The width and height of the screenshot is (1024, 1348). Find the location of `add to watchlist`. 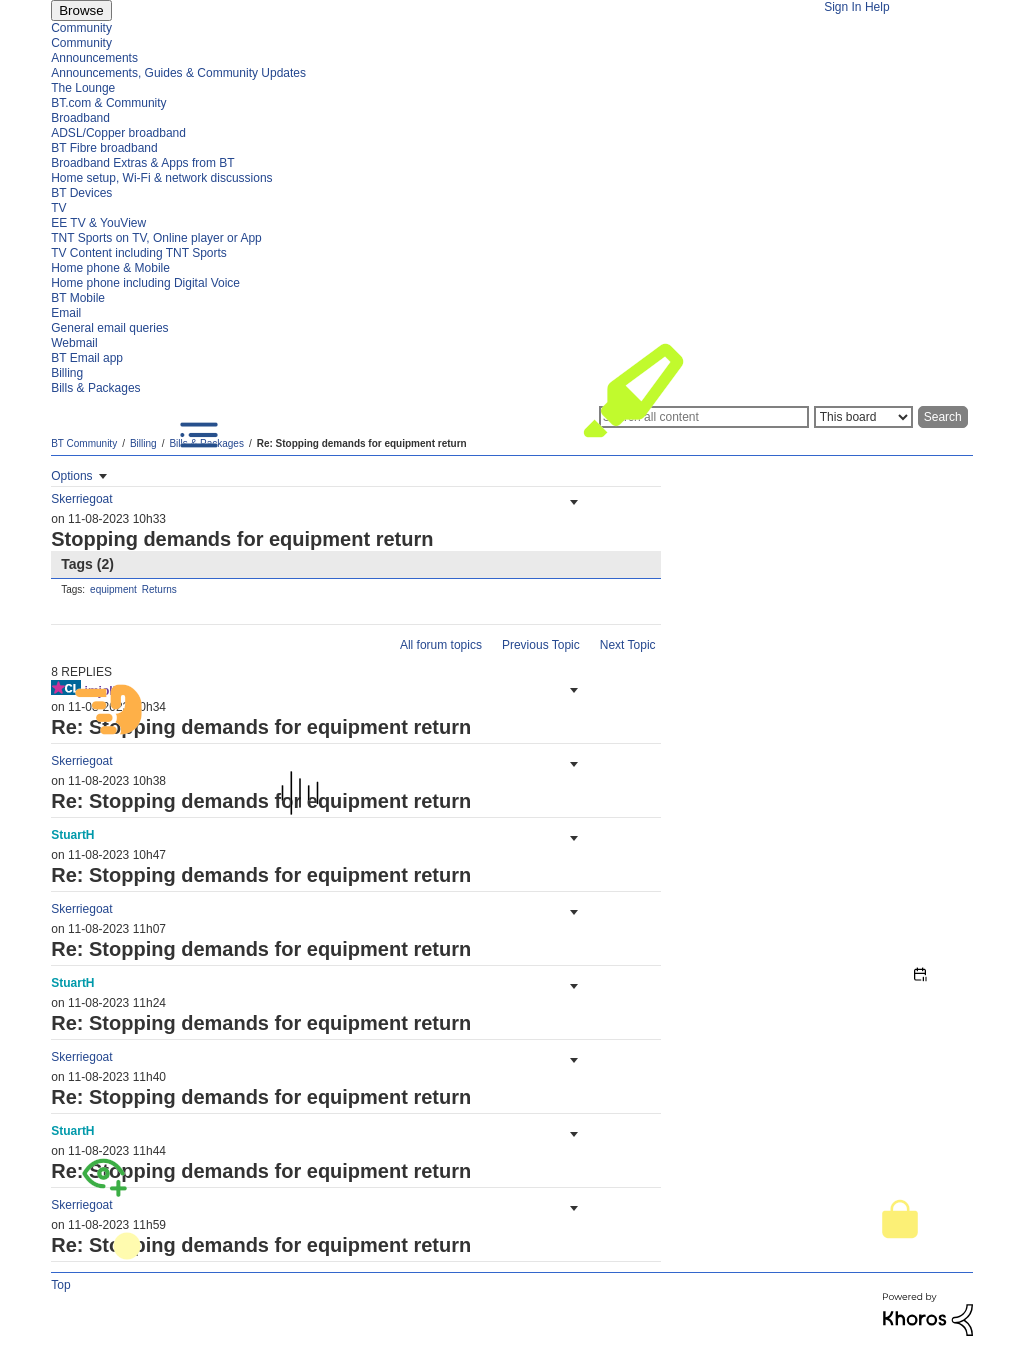

add to watchlist is located at coordinates (103, 1173).